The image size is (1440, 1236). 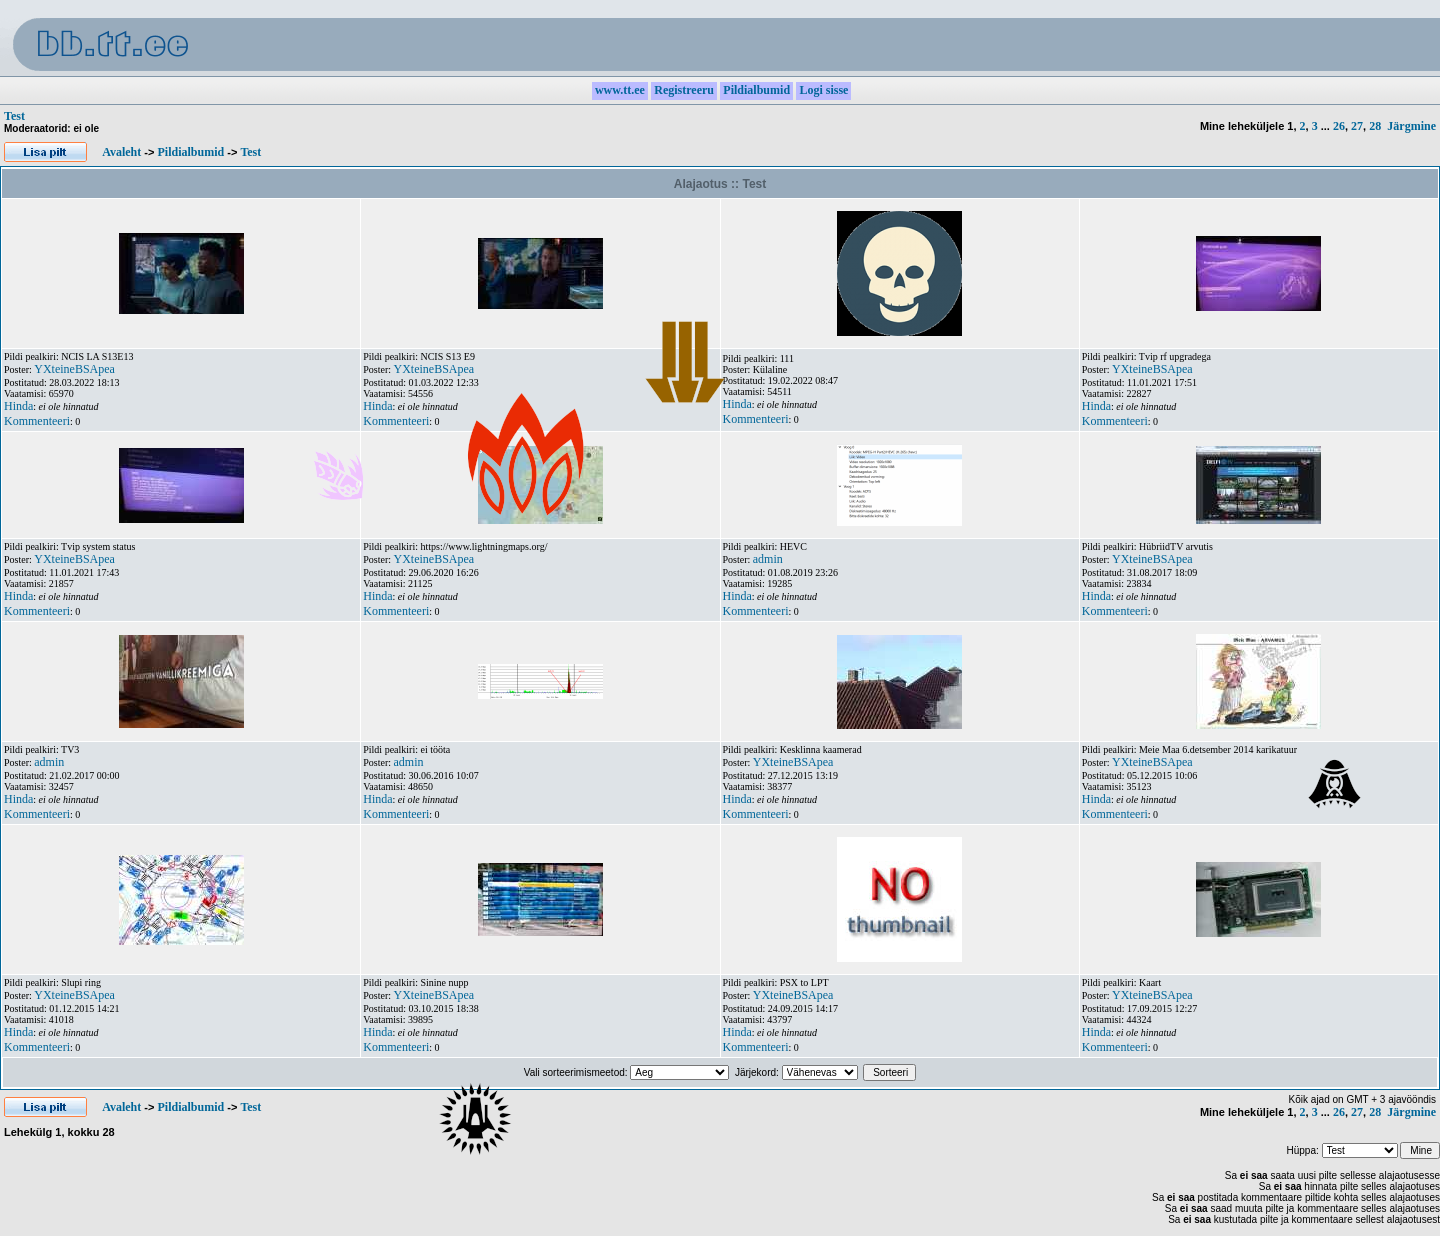 I want to click on access pet-related features or settings, so click(x=525, y=453).